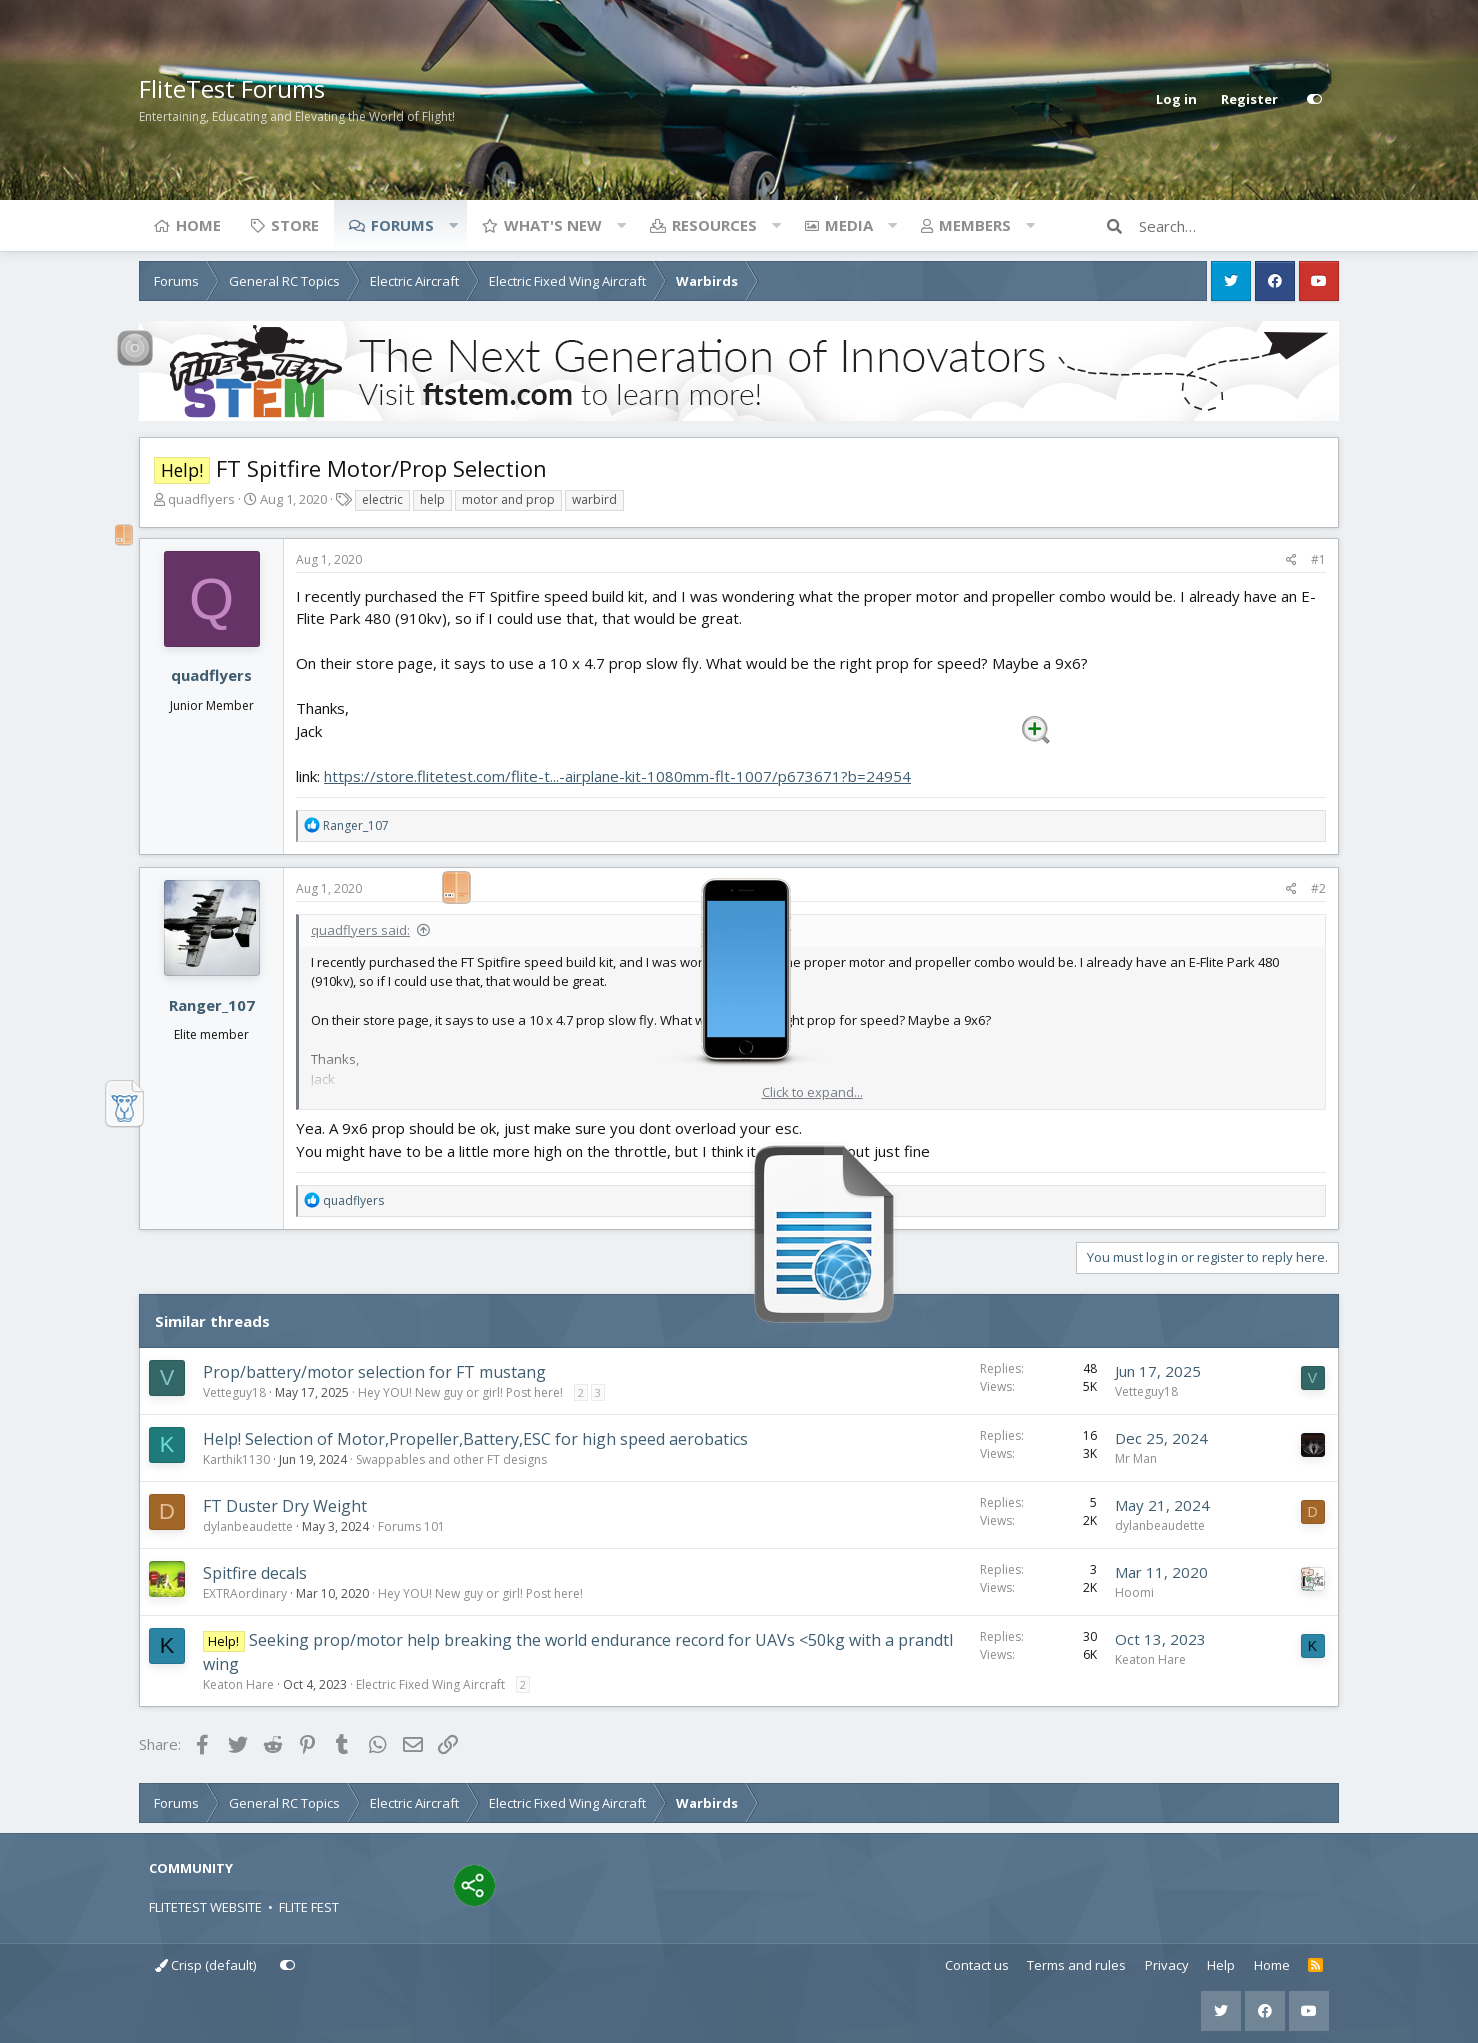  I want to click on open Find My app to locate devices or people, so click(135, 348).